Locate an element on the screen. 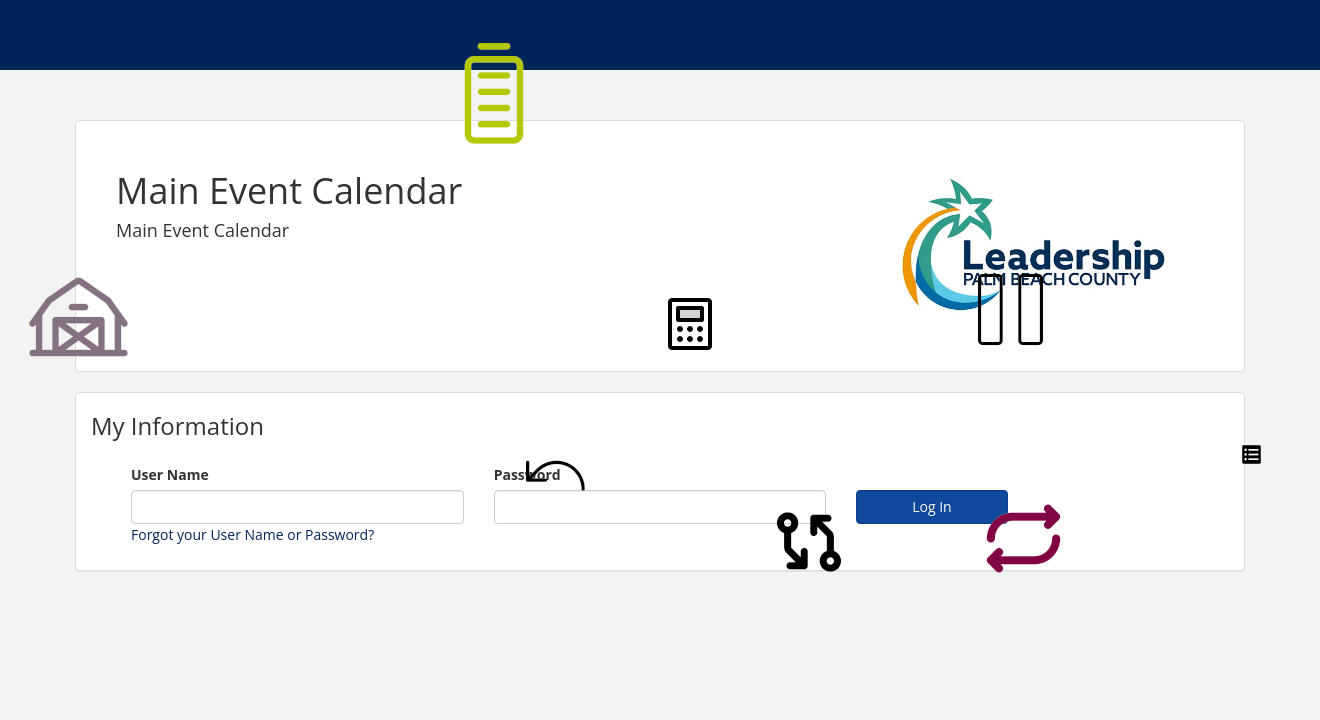 This screenshot has height=720, width=1320. battery fully charged is located at coordinates (494, 95).